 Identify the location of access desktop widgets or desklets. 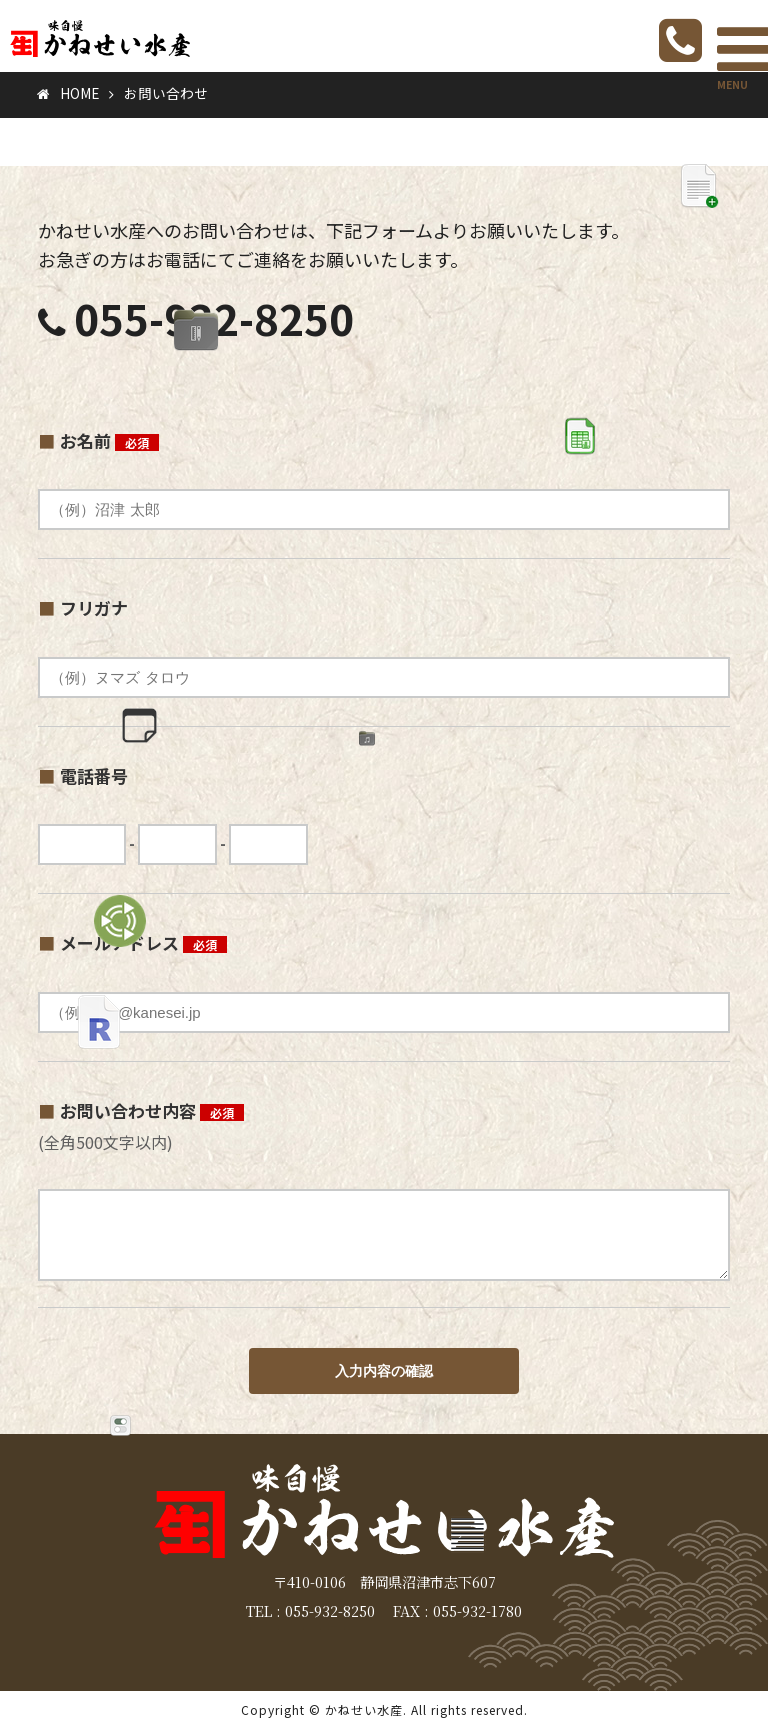
(139, 725).